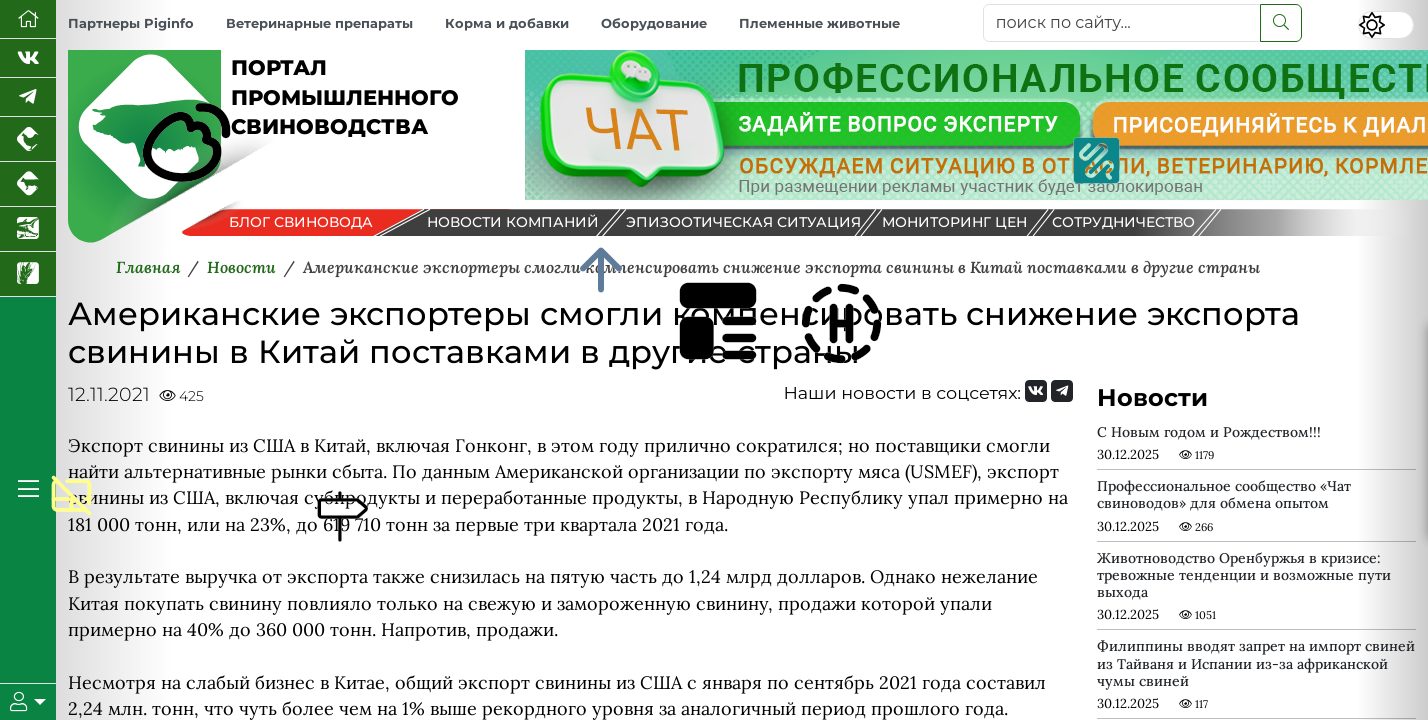  What do you see at coordinates (1096, 160) in the screenshot?
I see `access freehand drawing or annotation tools` at bounding box center [1096, 160].